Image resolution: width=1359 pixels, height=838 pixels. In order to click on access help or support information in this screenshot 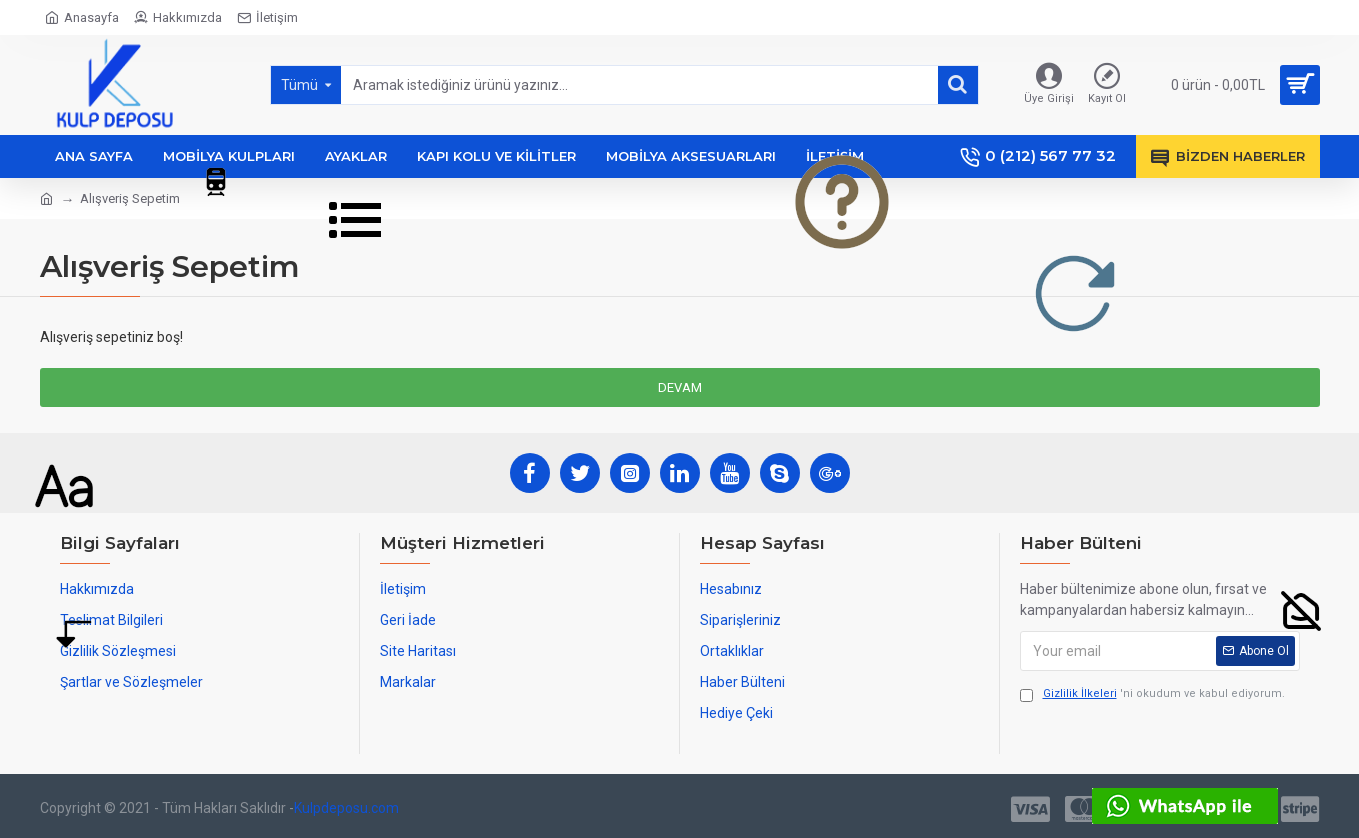, I will do `click(842, 202)`.